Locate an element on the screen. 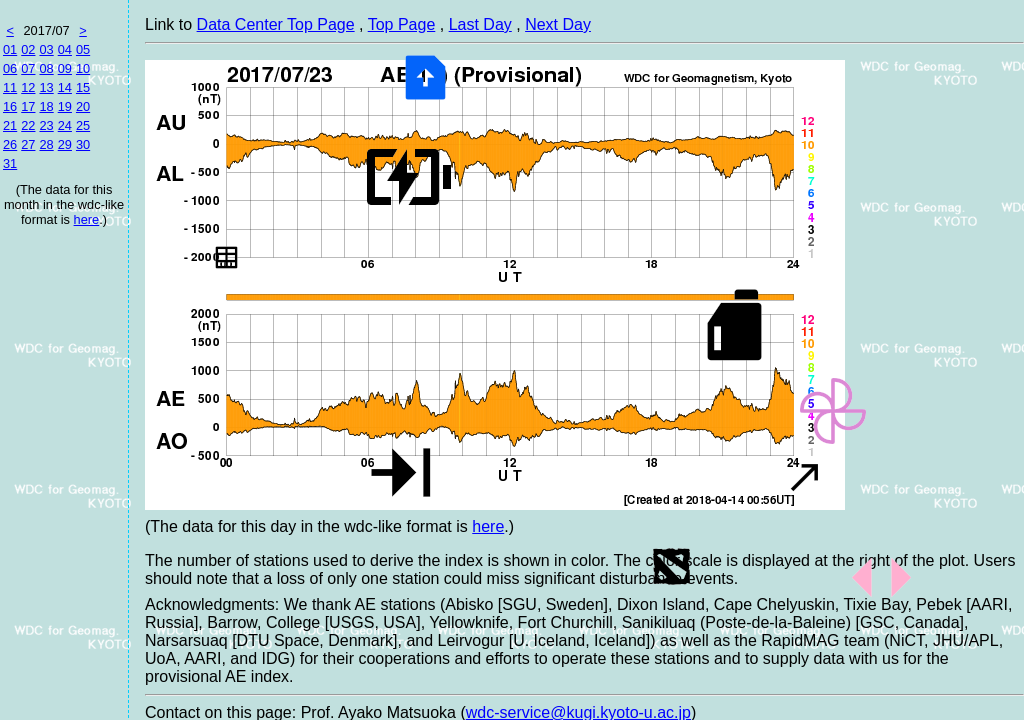 Image resolution: width=1024 pixels, height=720 pixels. find nearby gas stations is located at coordinates (734, 326).